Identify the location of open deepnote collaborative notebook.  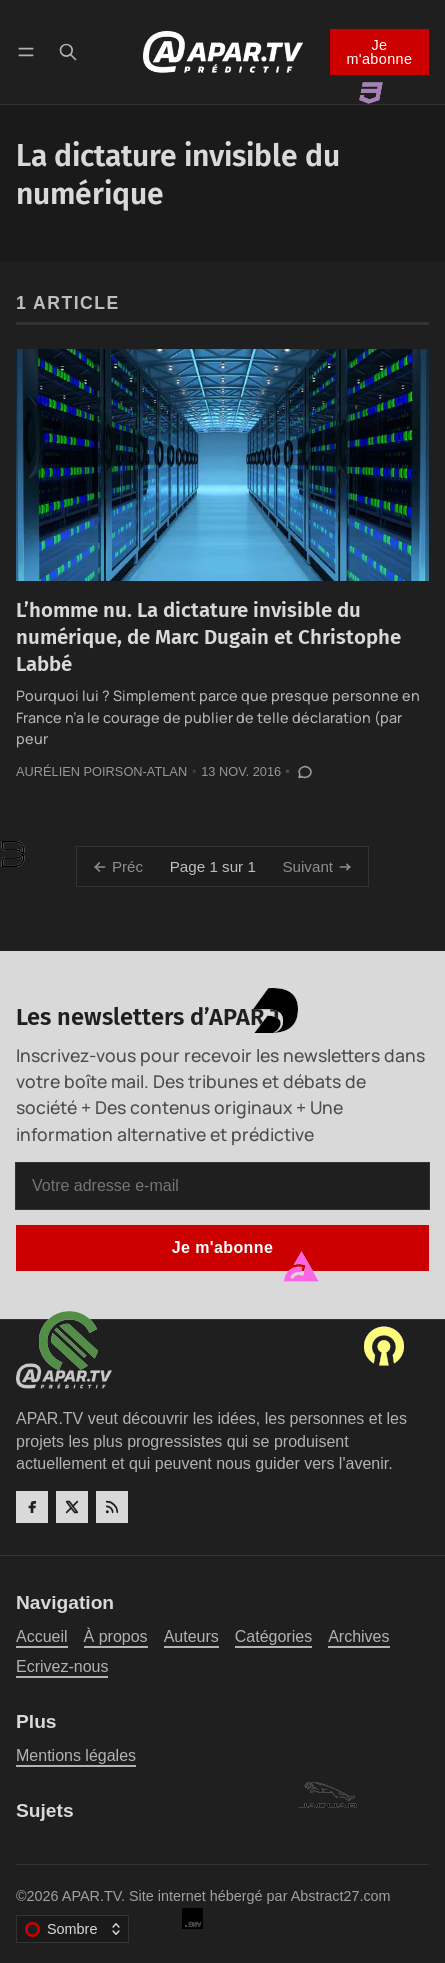
(275, 1010).